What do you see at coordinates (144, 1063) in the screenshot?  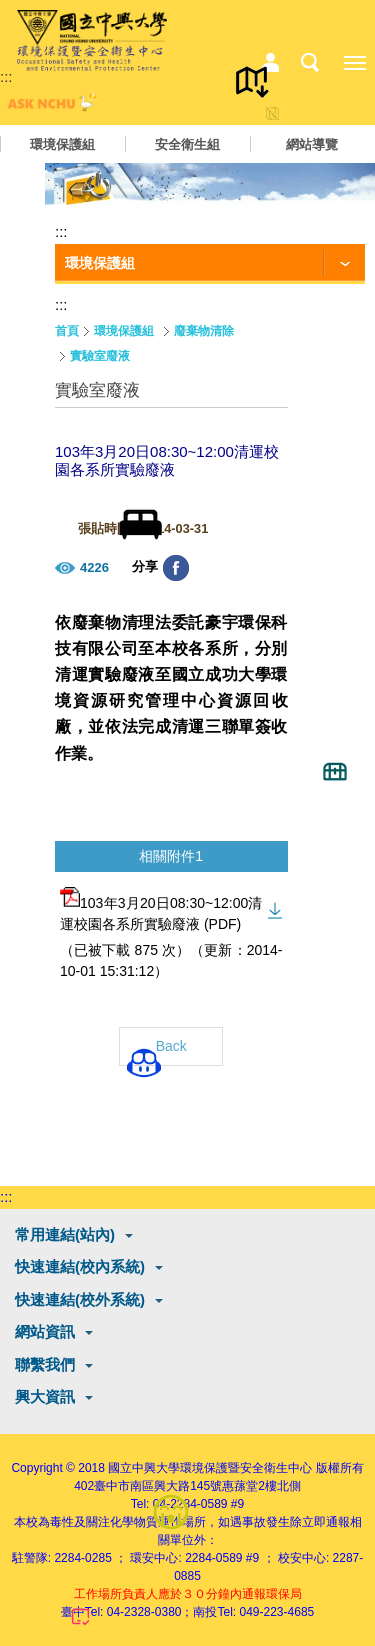 I see `access github copilot AI assistant` at bounding box center [144, 1063].